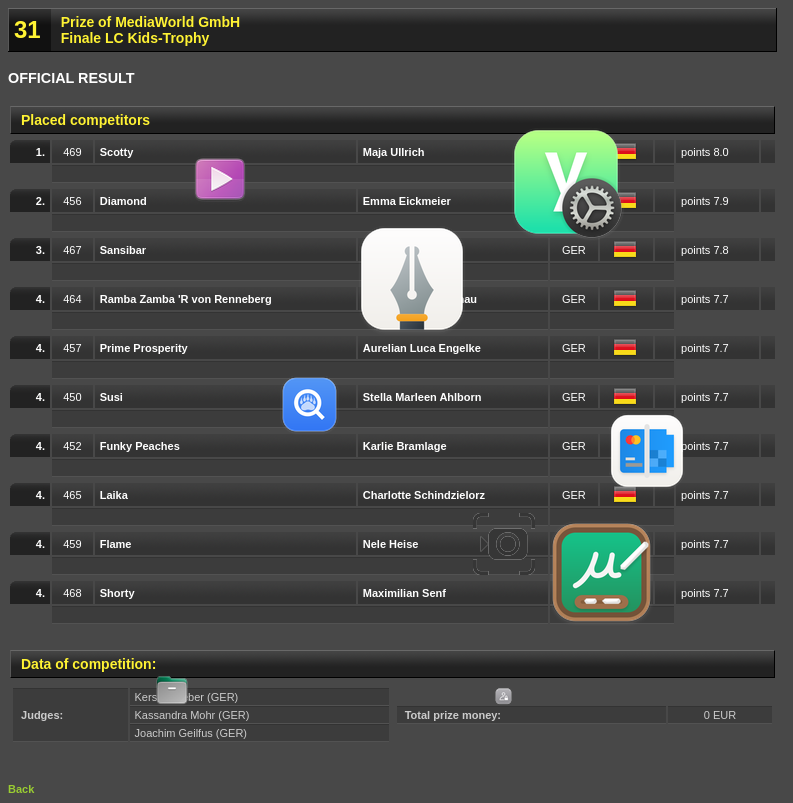  What do you see at coordinates (566, 182) in the screenshot?
I see `open yubikey personalization settings` at bounding box center [566, 182].